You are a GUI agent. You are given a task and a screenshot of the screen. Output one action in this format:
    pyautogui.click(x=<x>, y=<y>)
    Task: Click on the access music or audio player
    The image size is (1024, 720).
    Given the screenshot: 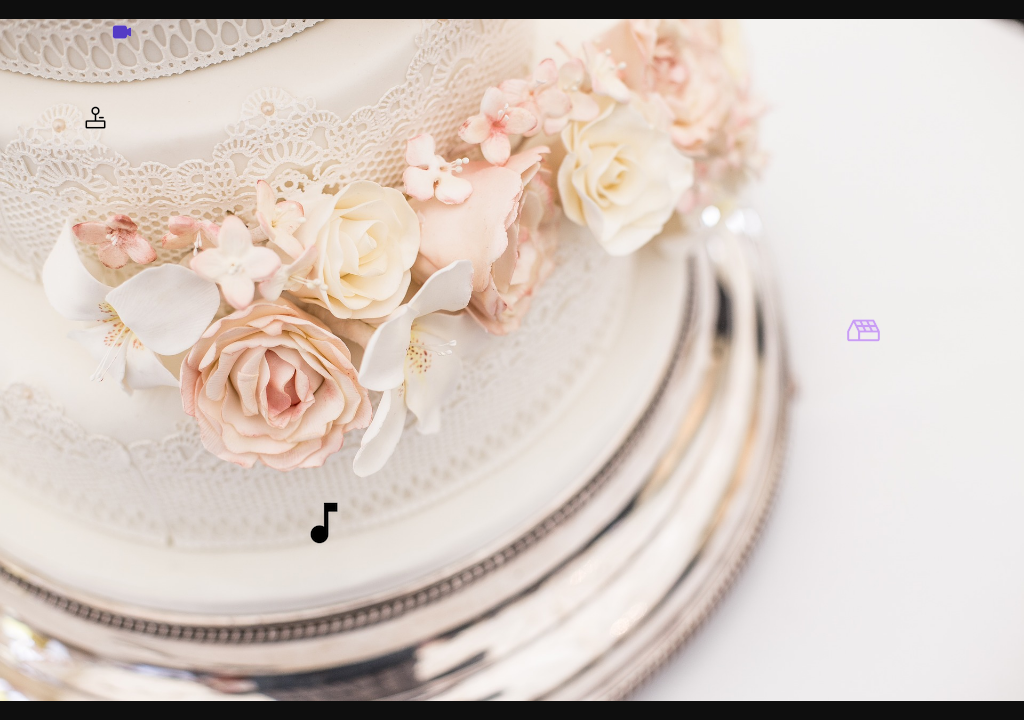 What is the action you would take?
    pyautogui.click(x=324, y=523)
    